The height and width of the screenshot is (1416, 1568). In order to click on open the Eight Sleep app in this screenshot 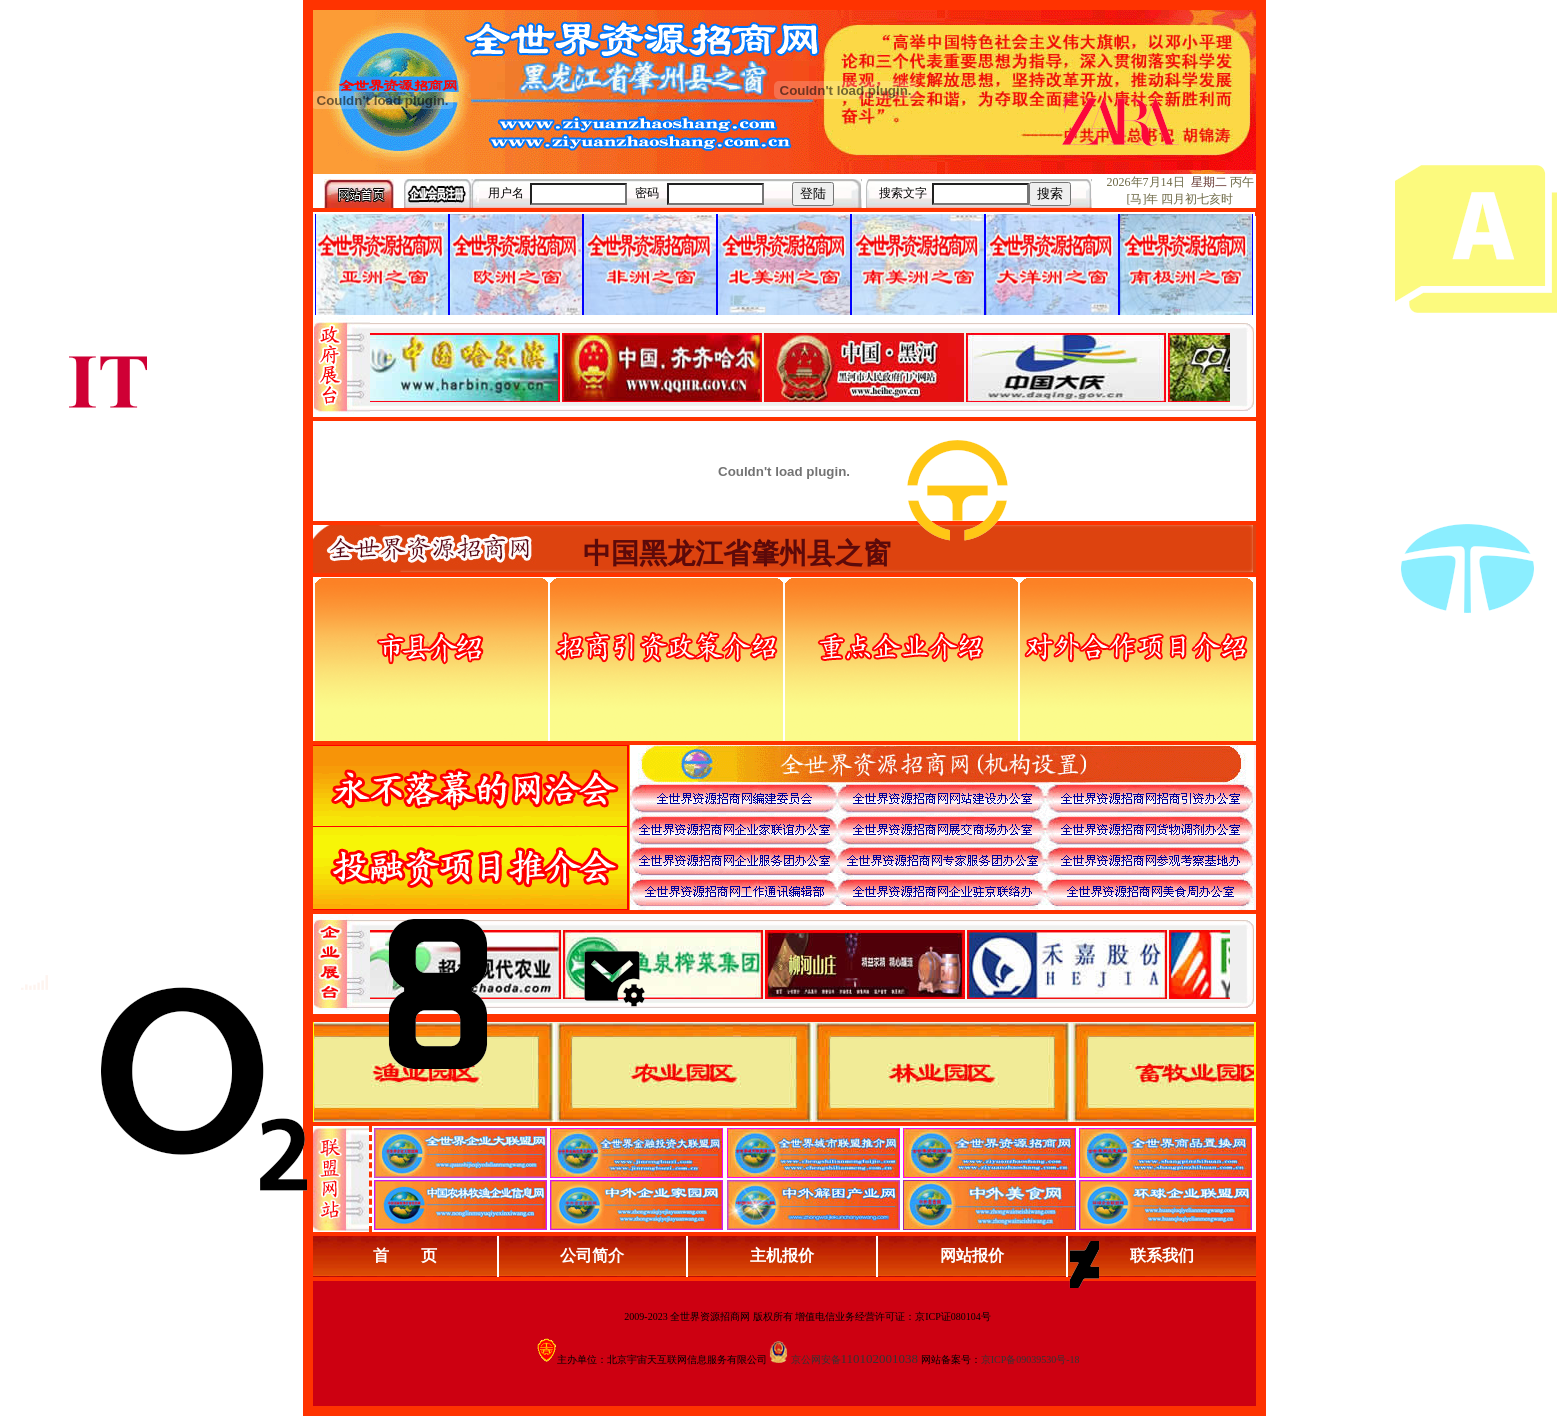, I will do `click(438, 994)`.